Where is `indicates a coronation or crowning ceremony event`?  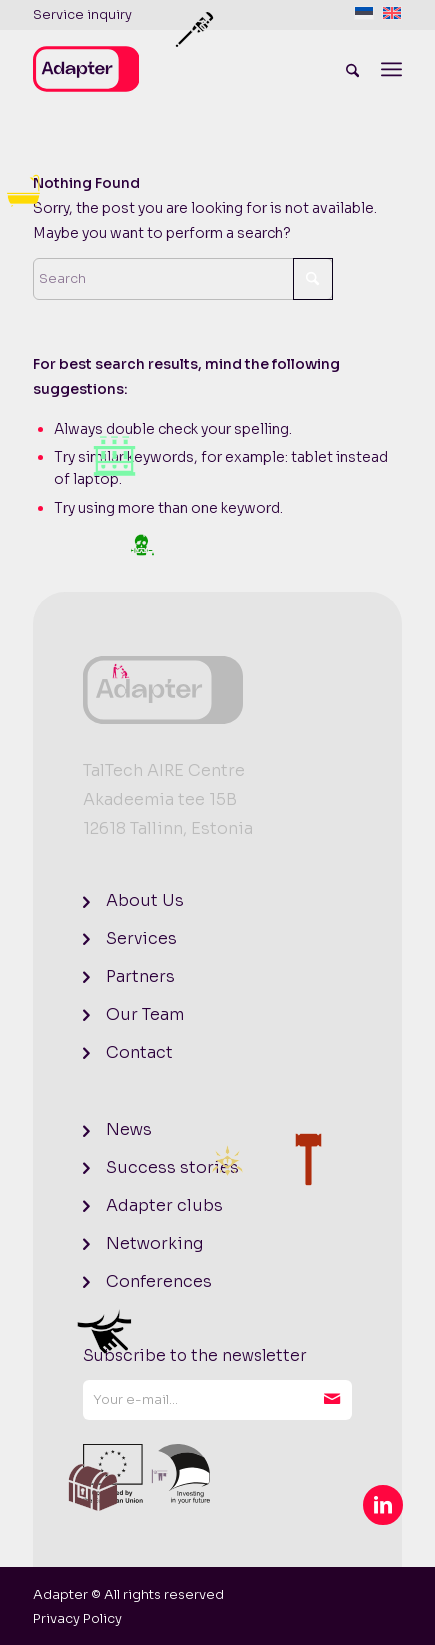
indicates a coronation or crowning ceremony event is located at coordinates (121, 671).